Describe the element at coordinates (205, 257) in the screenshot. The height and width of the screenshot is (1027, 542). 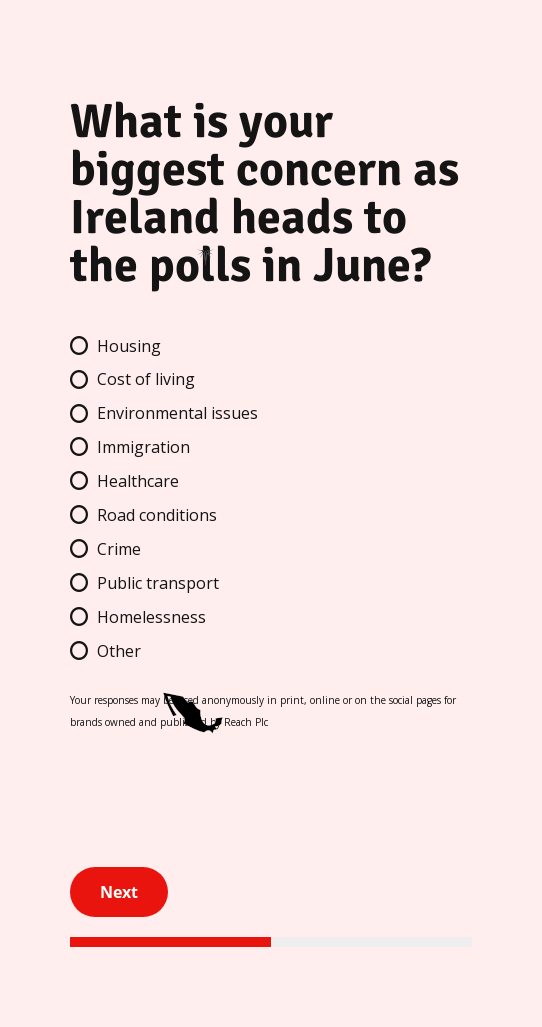
I see `select evil or dark faction in character creation` at that location.